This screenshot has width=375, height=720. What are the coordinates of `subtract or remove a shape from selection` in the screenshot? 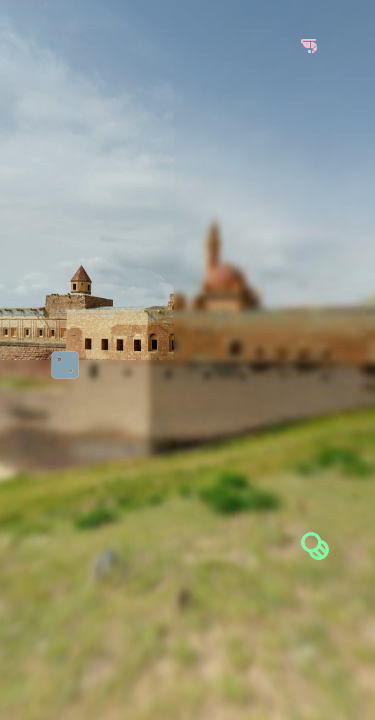 It's located at (315, 546).